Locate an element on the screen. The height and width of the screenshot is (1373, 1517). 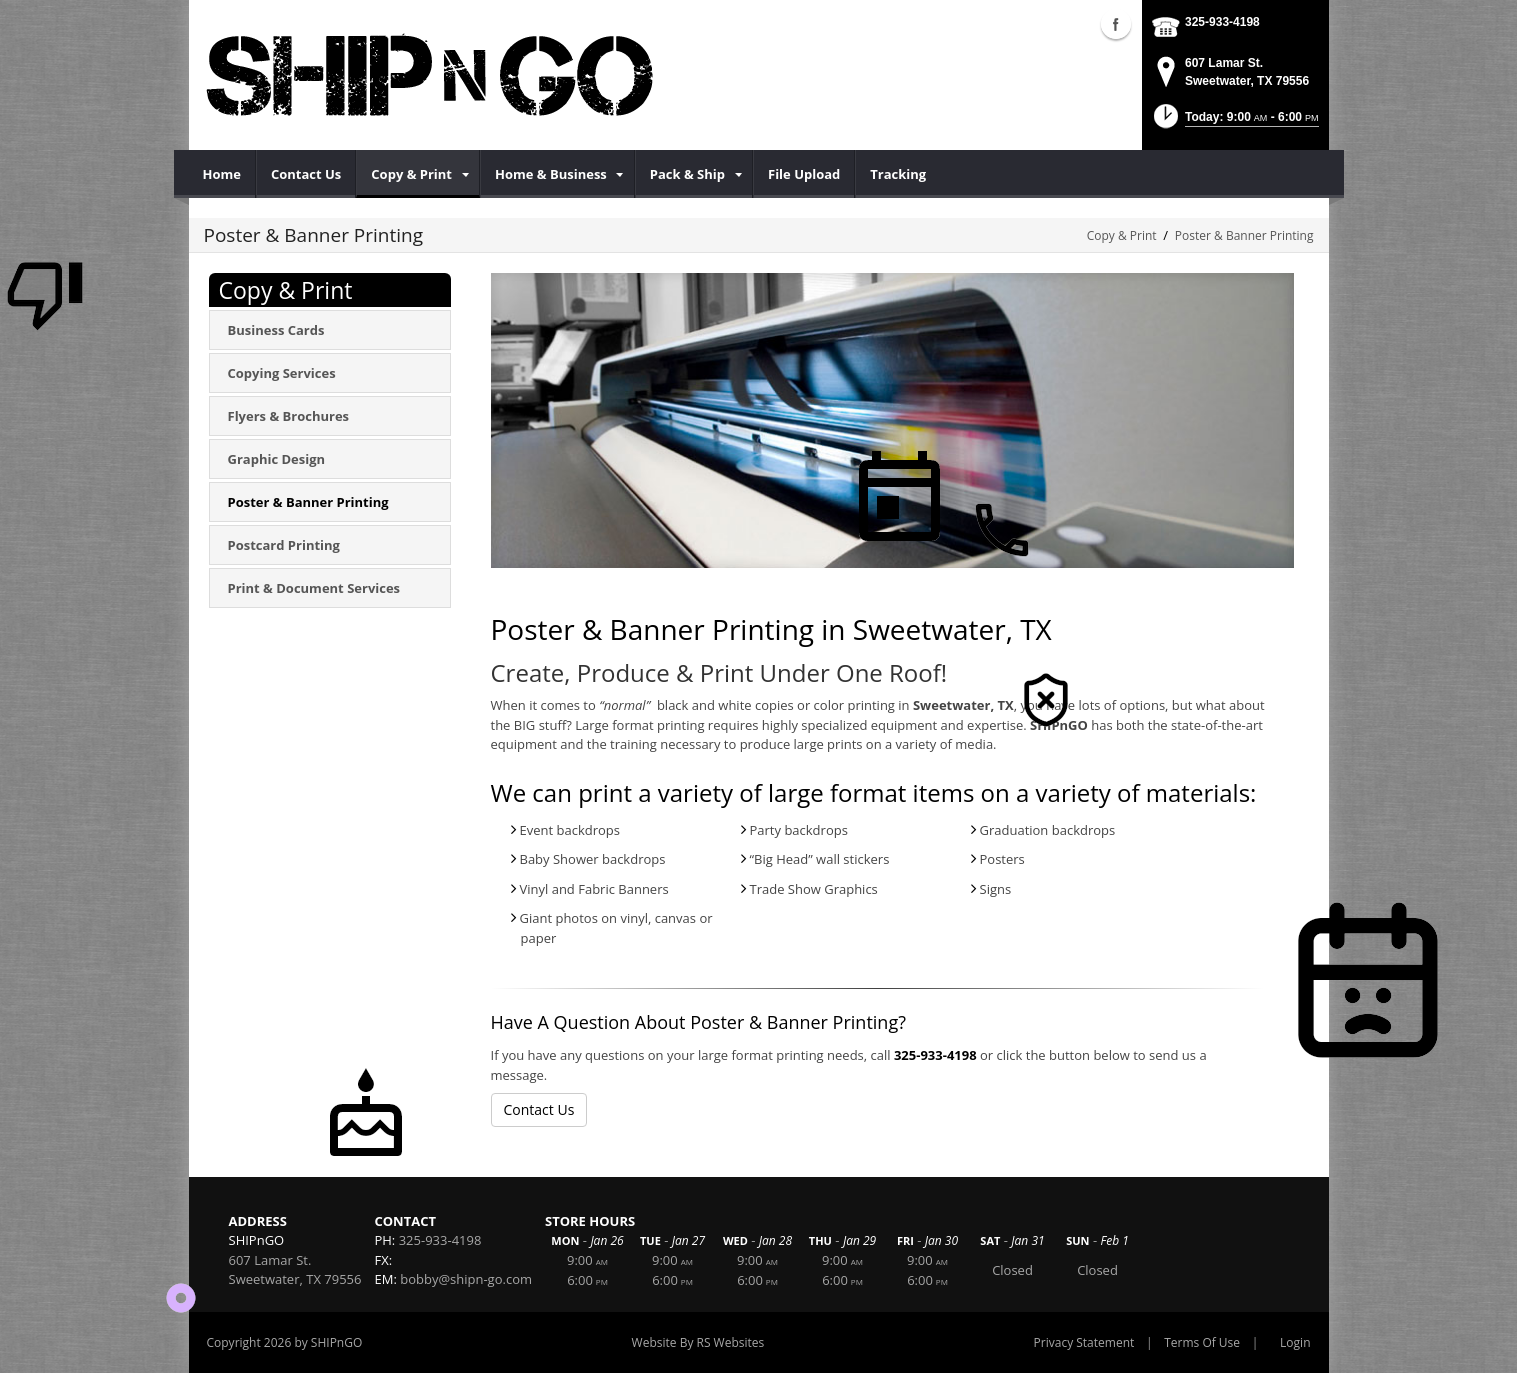
indicates a selected radio button option is located at coordinates (181, 1298).